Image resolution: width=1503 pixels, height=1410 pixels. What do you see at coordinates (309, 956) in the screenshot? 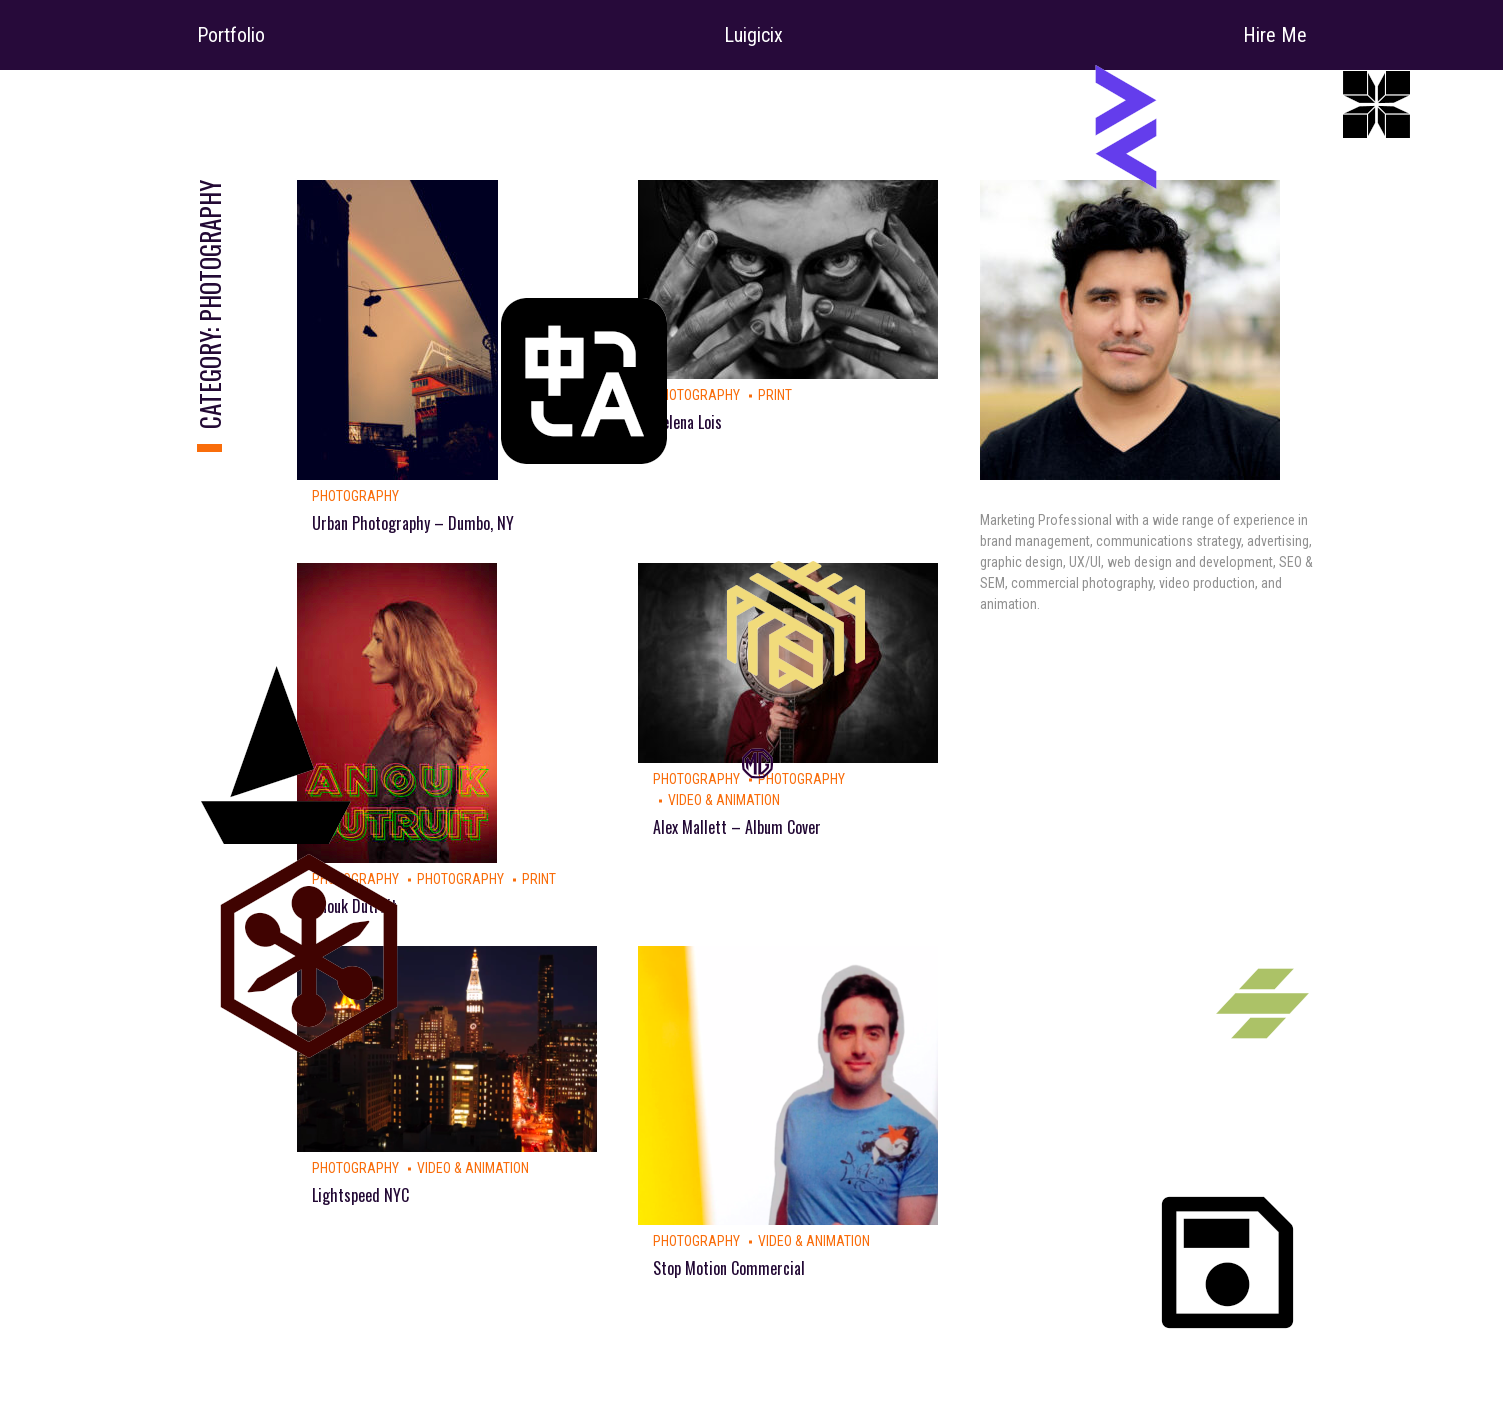
I see `legacy games logo` at bounding box center [309, 956].